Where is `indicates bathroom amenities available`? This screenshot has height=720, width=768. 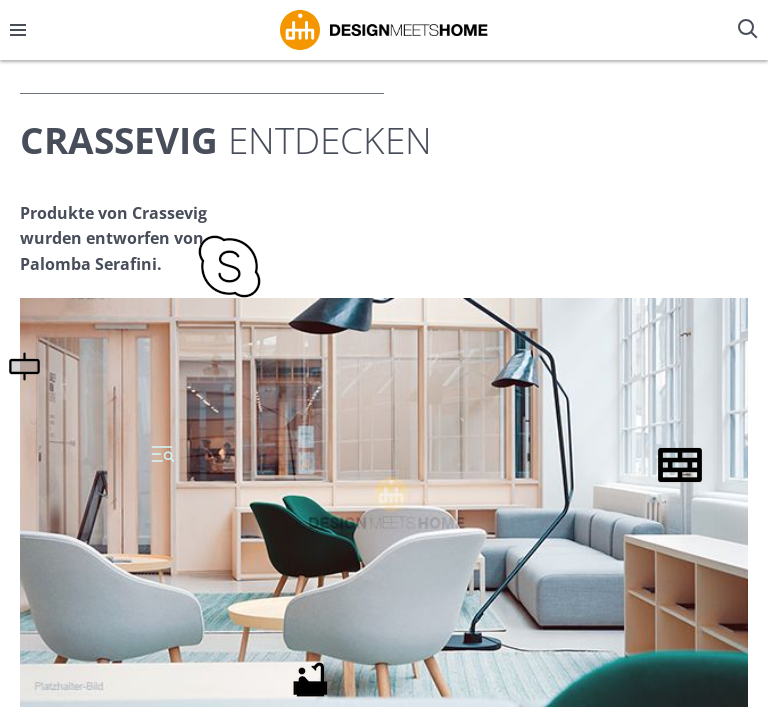 indicates bathroom amenities available is located at coordinates (310, 679).